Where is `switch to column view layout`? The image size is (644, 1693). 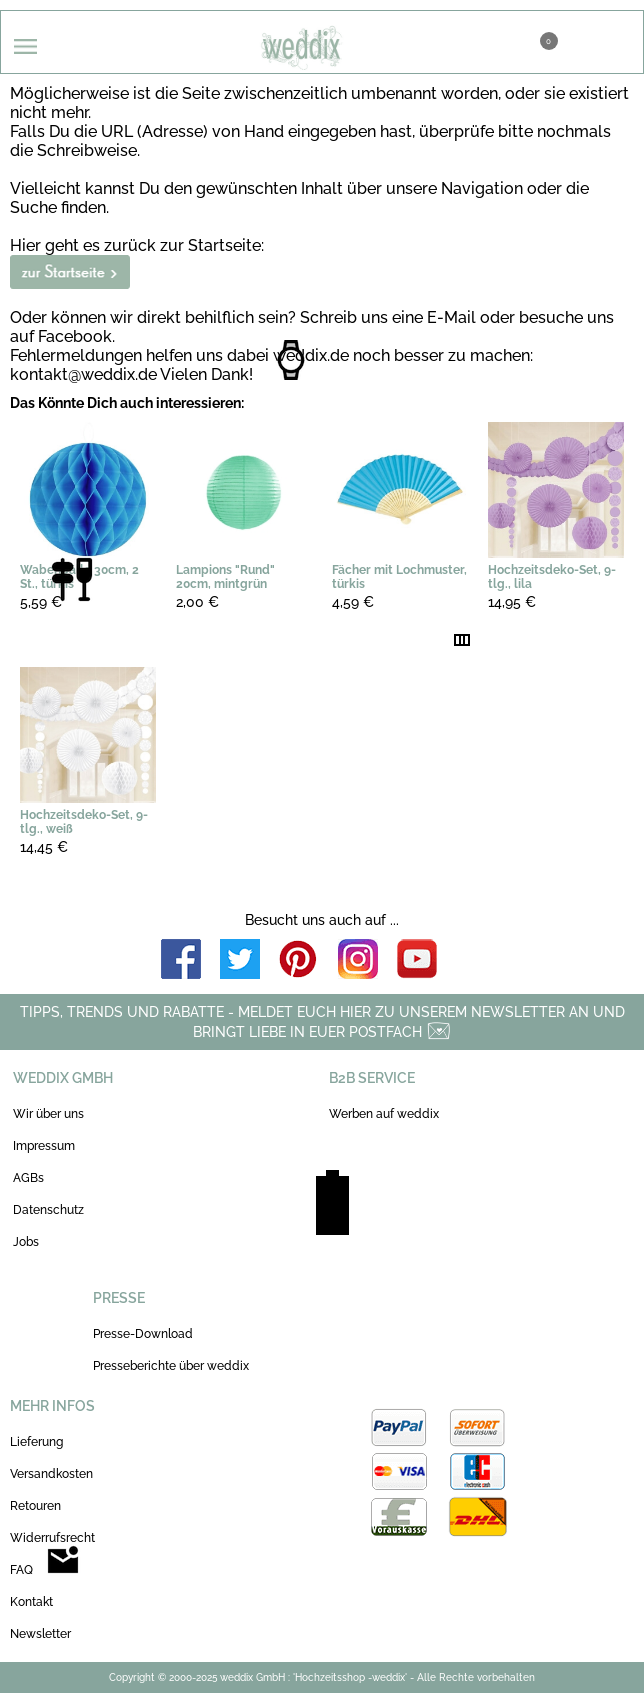 switch to column view layout is located at coordinates (461, 640).